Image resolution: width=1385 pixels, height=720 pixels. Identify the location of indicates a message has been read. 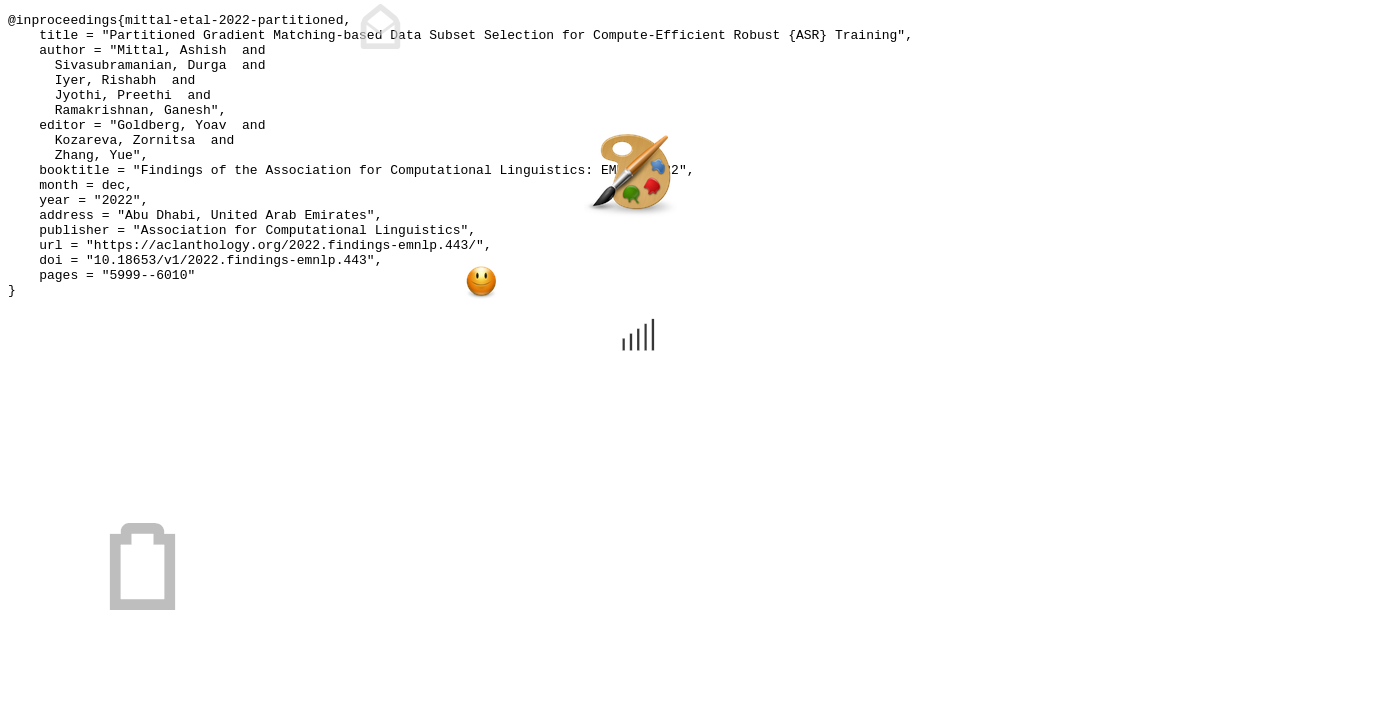
(380, 26).